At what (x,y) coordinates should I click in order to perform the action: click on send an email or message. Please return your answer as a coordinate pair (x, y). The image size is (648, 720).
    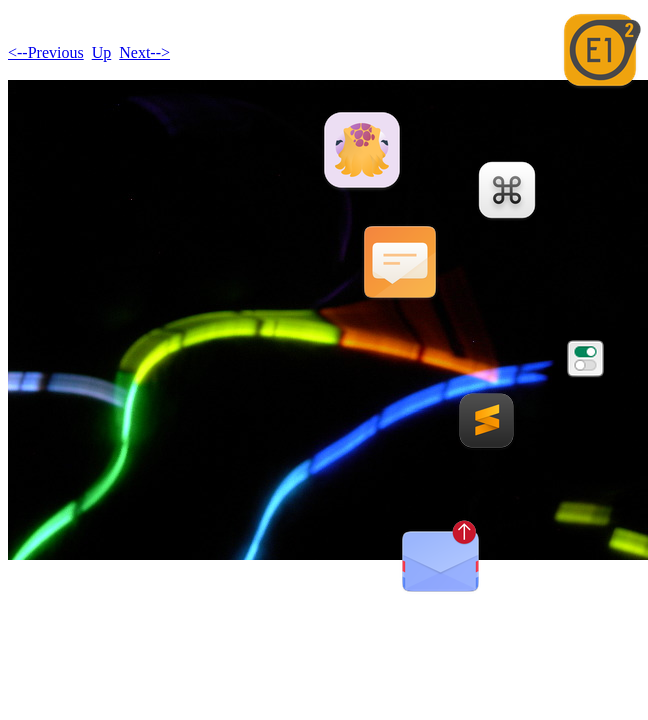
    Looking at the image, I should click on (440, 561).